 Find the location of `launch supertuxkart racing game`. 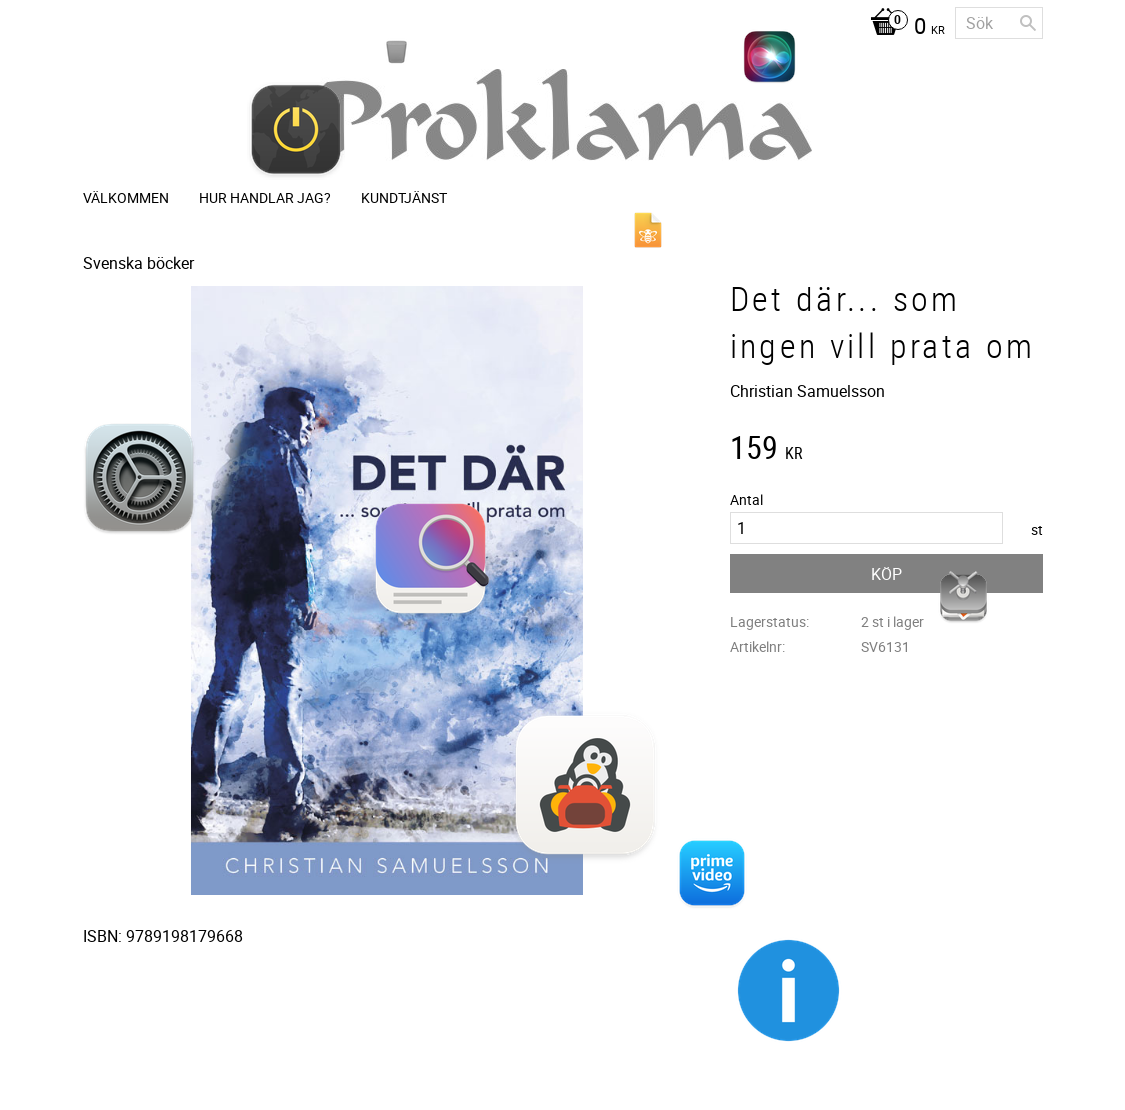

launch supertuxkart racing game is located at coordinates (585, 785).